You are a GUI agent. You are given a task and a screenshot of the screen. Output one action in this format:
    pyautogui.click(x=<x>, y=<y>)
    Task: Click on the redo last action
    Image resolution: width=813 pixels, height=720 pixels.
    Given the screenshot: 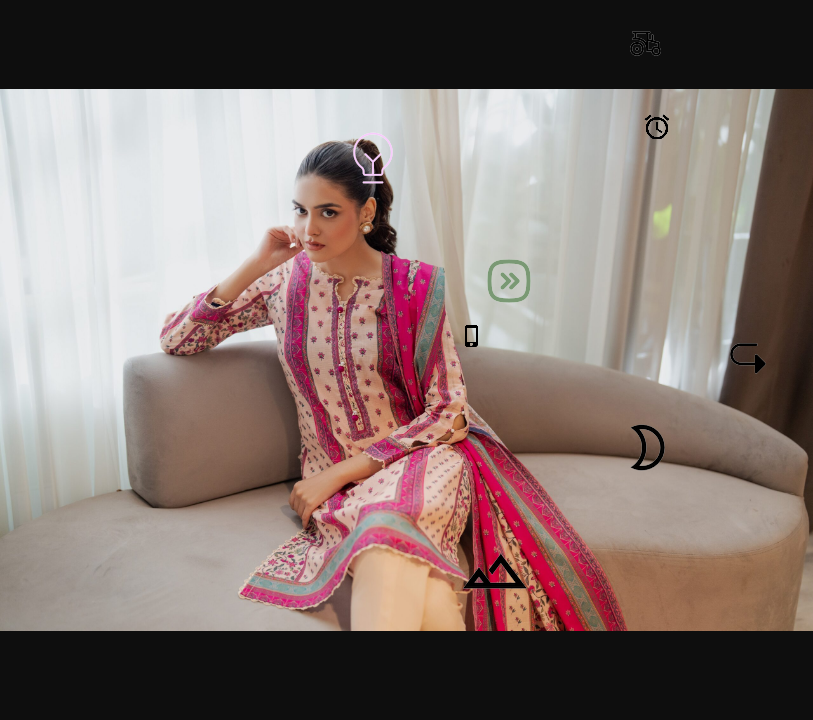 What is the action you would take?
    pyautogui.click(x=748, y=357)
    